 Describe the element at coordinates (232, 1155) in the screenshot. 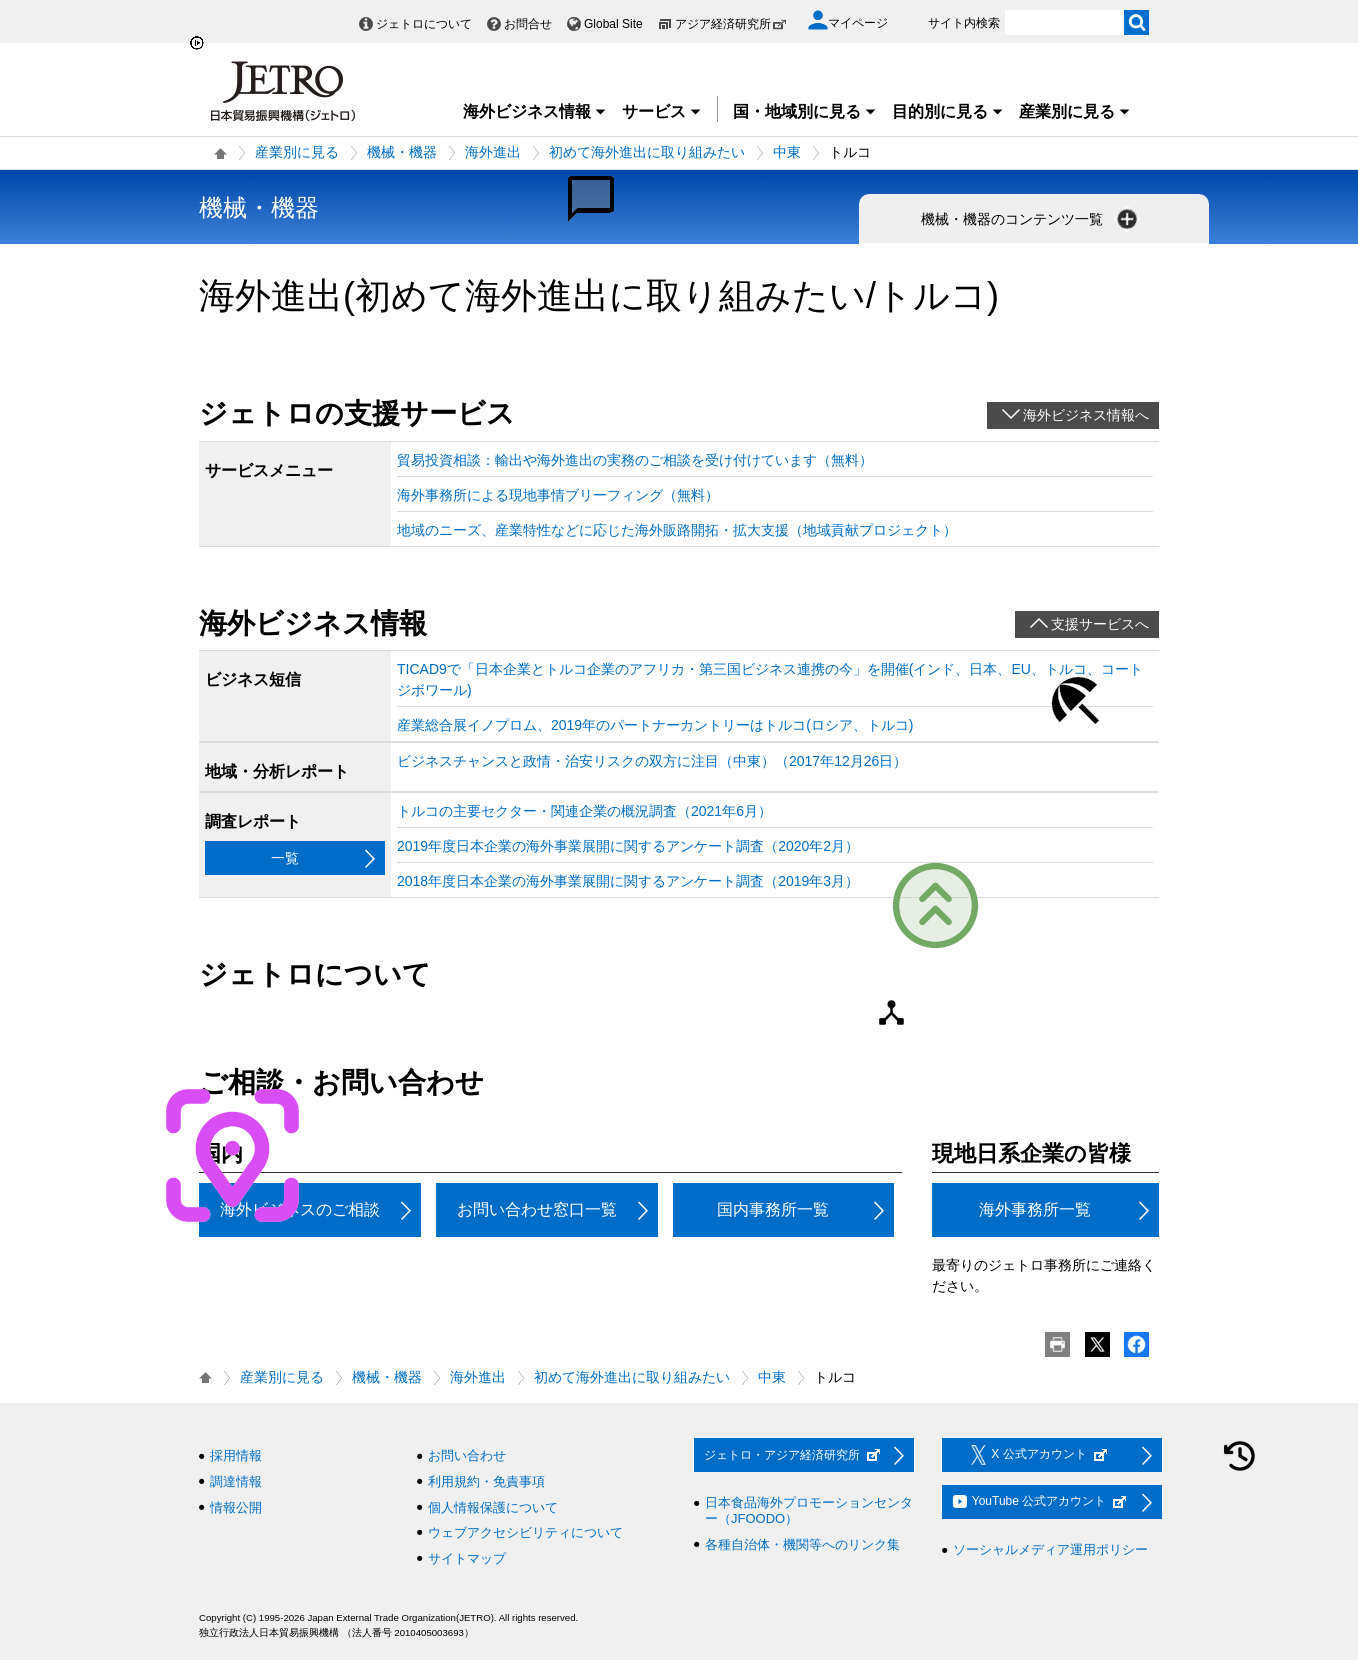

I see `activate live view mode for real-time location tracking` at that location.